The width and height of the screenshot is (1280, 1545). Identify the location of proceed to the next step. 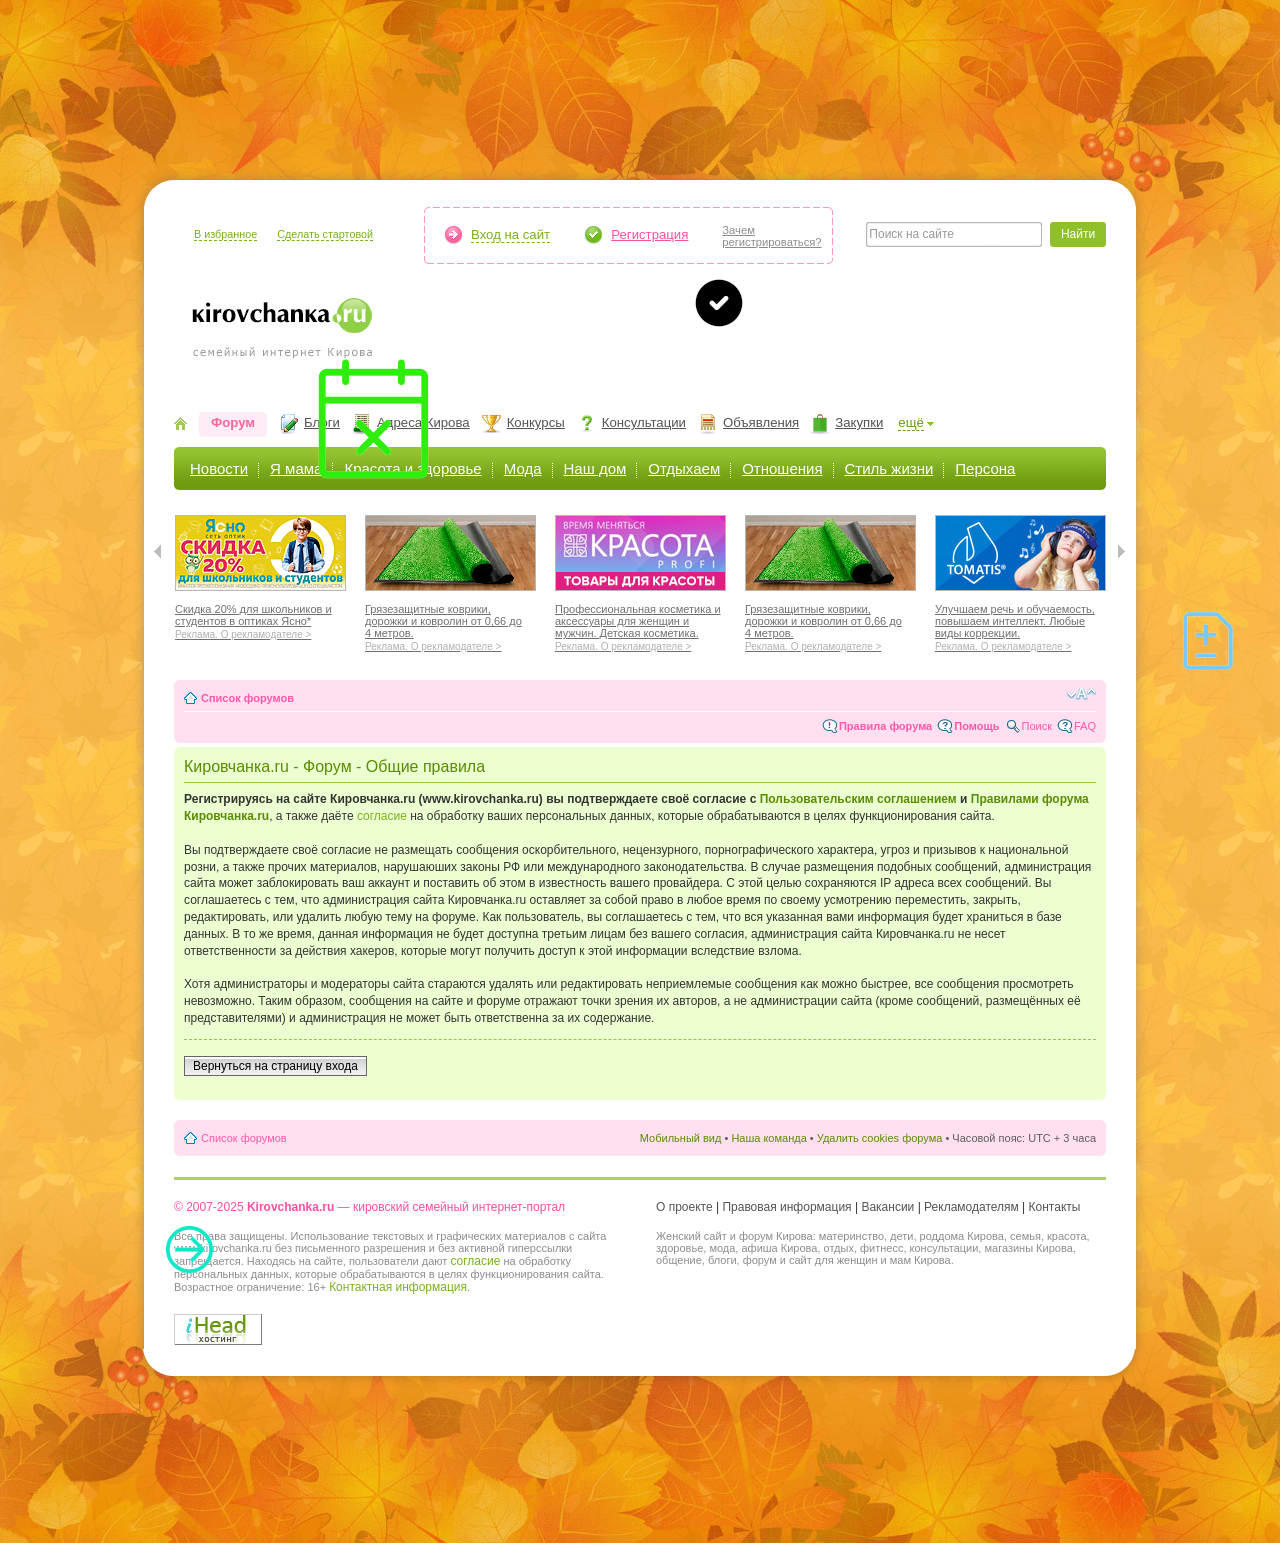
(189, 1249).